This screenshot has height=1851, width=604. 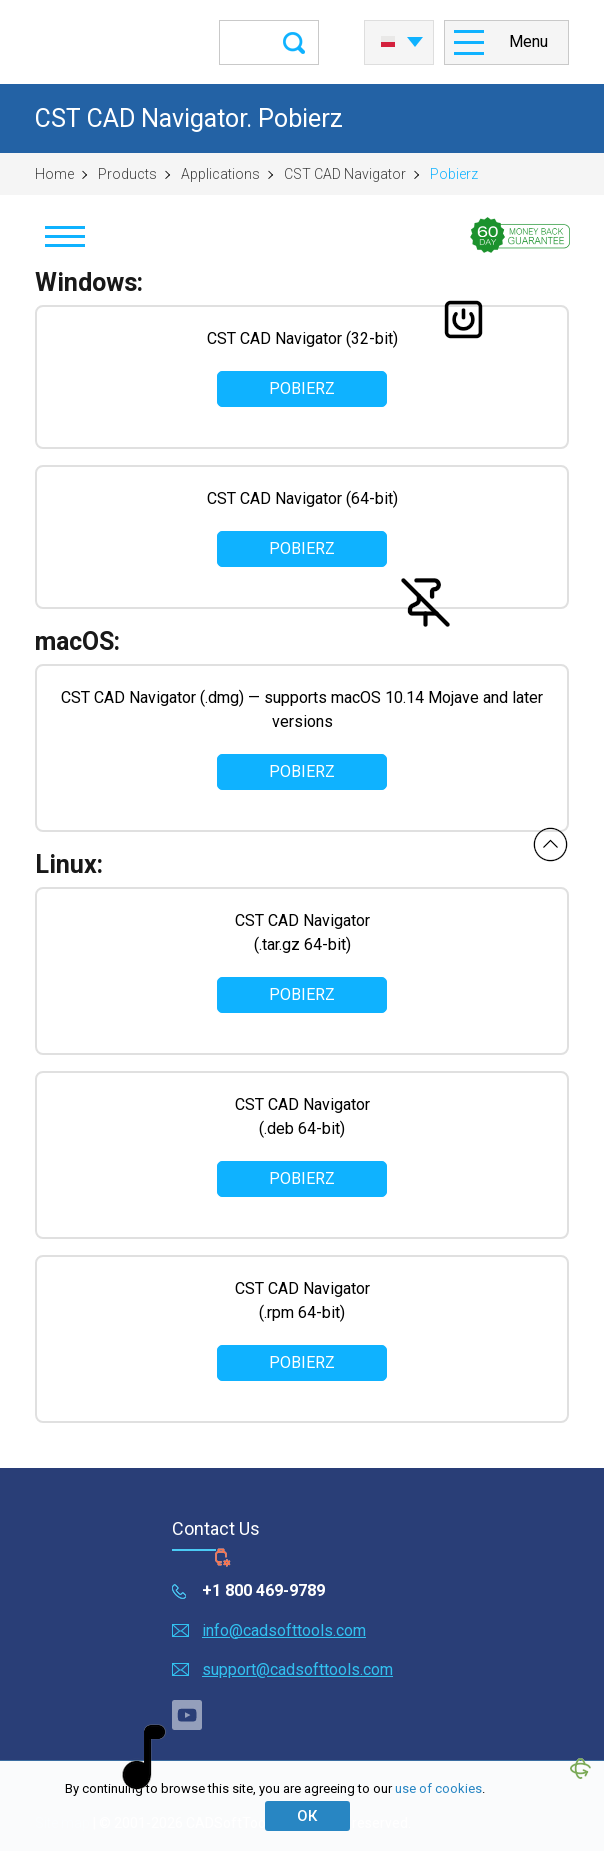 I want to click on scroll up or return to top, so click(x=550, y=844).